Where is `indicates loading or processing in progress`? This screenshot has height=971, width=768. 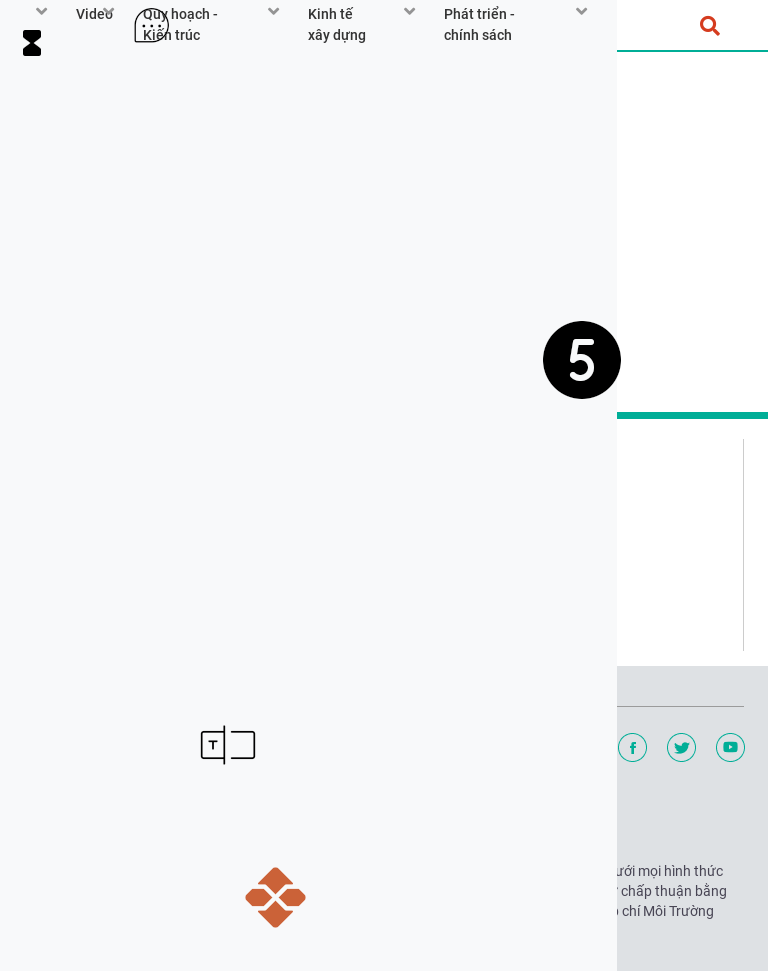 indicates loading or processing in progress is located at coordinates (32, 43).